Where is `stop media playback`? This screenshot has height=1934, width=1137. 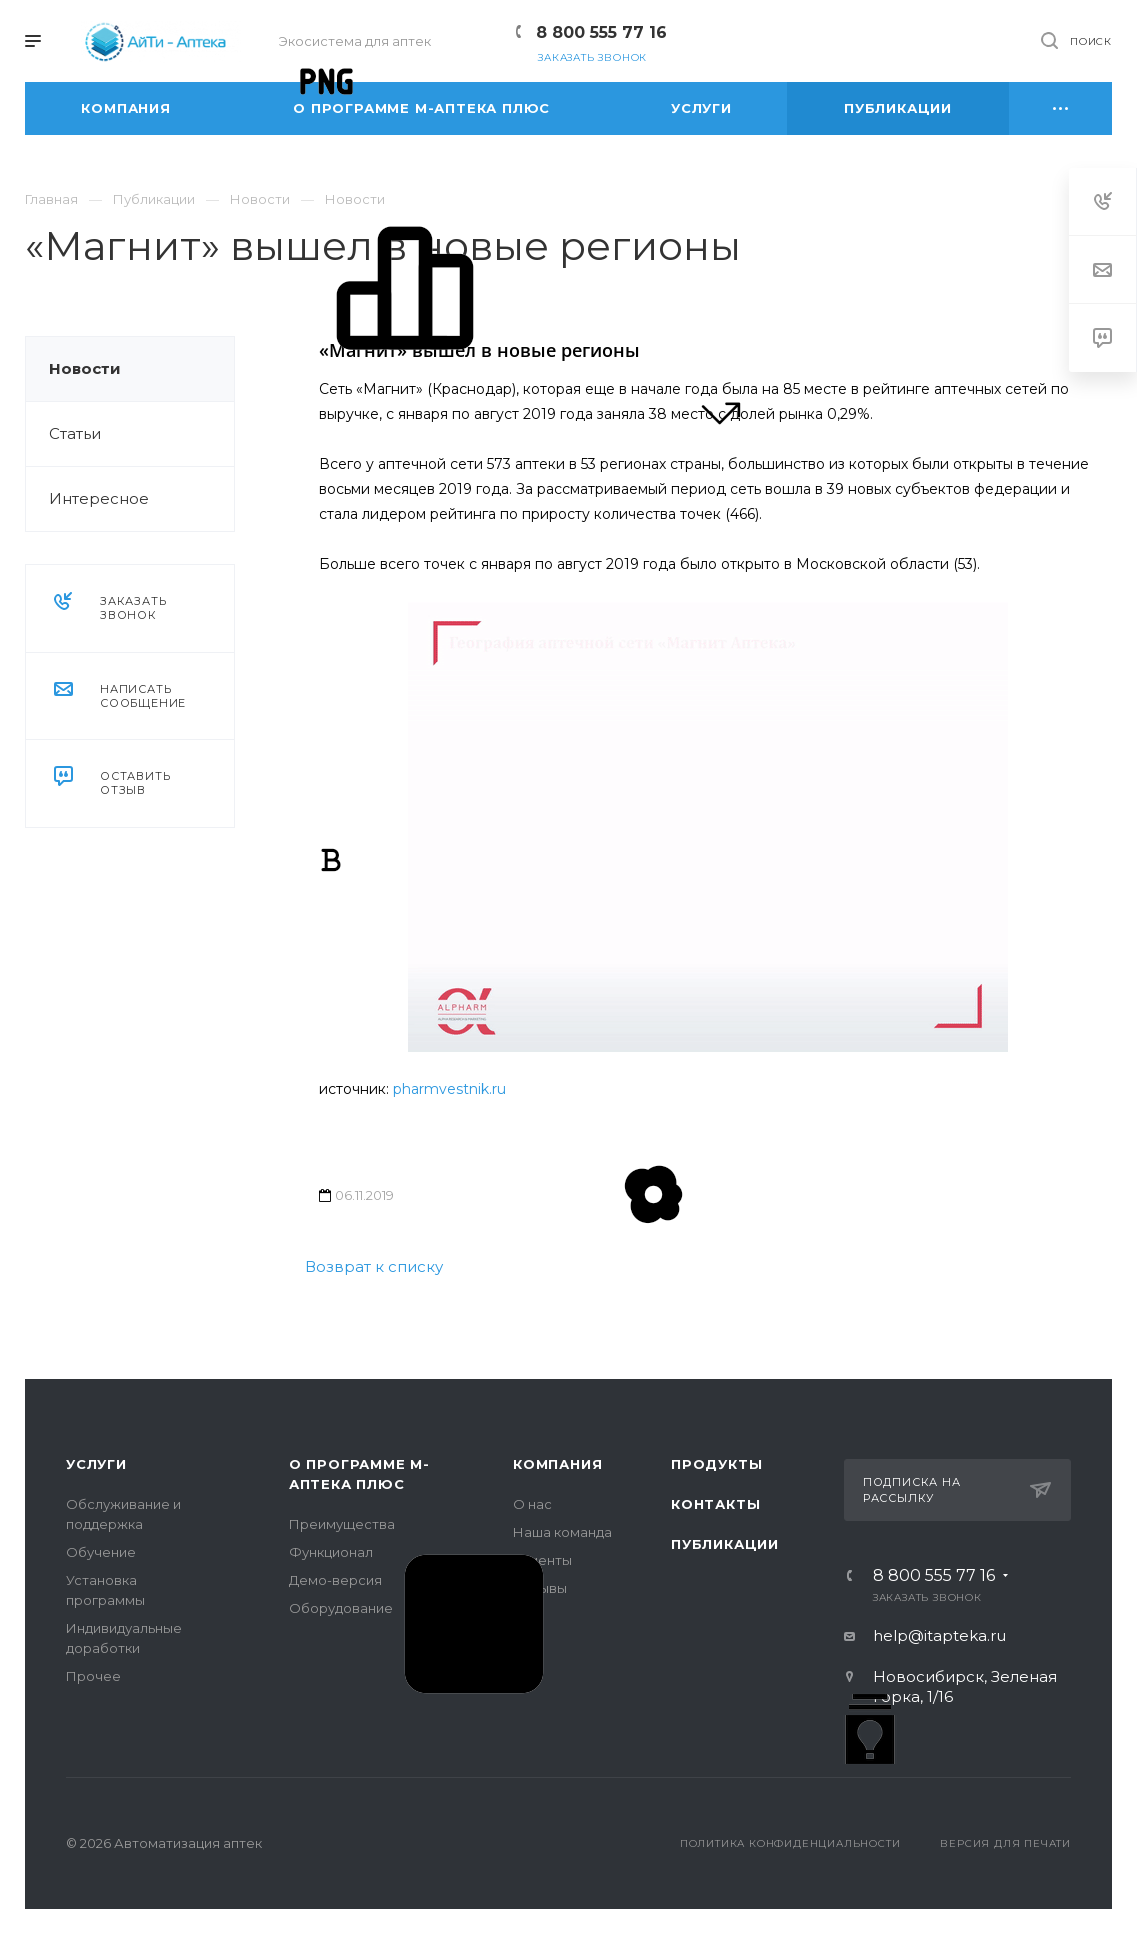
stop media playback is located at coordinates (474, 1624).